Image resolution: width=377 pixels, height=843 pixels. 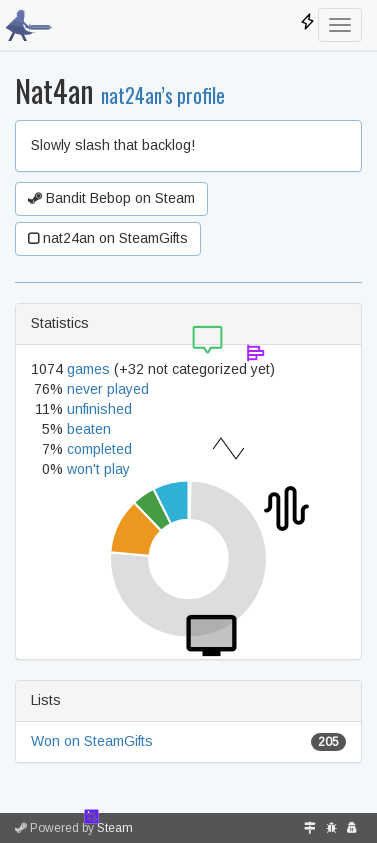 I want to click on indicates fast or instant action, so click(x=307, y=21).